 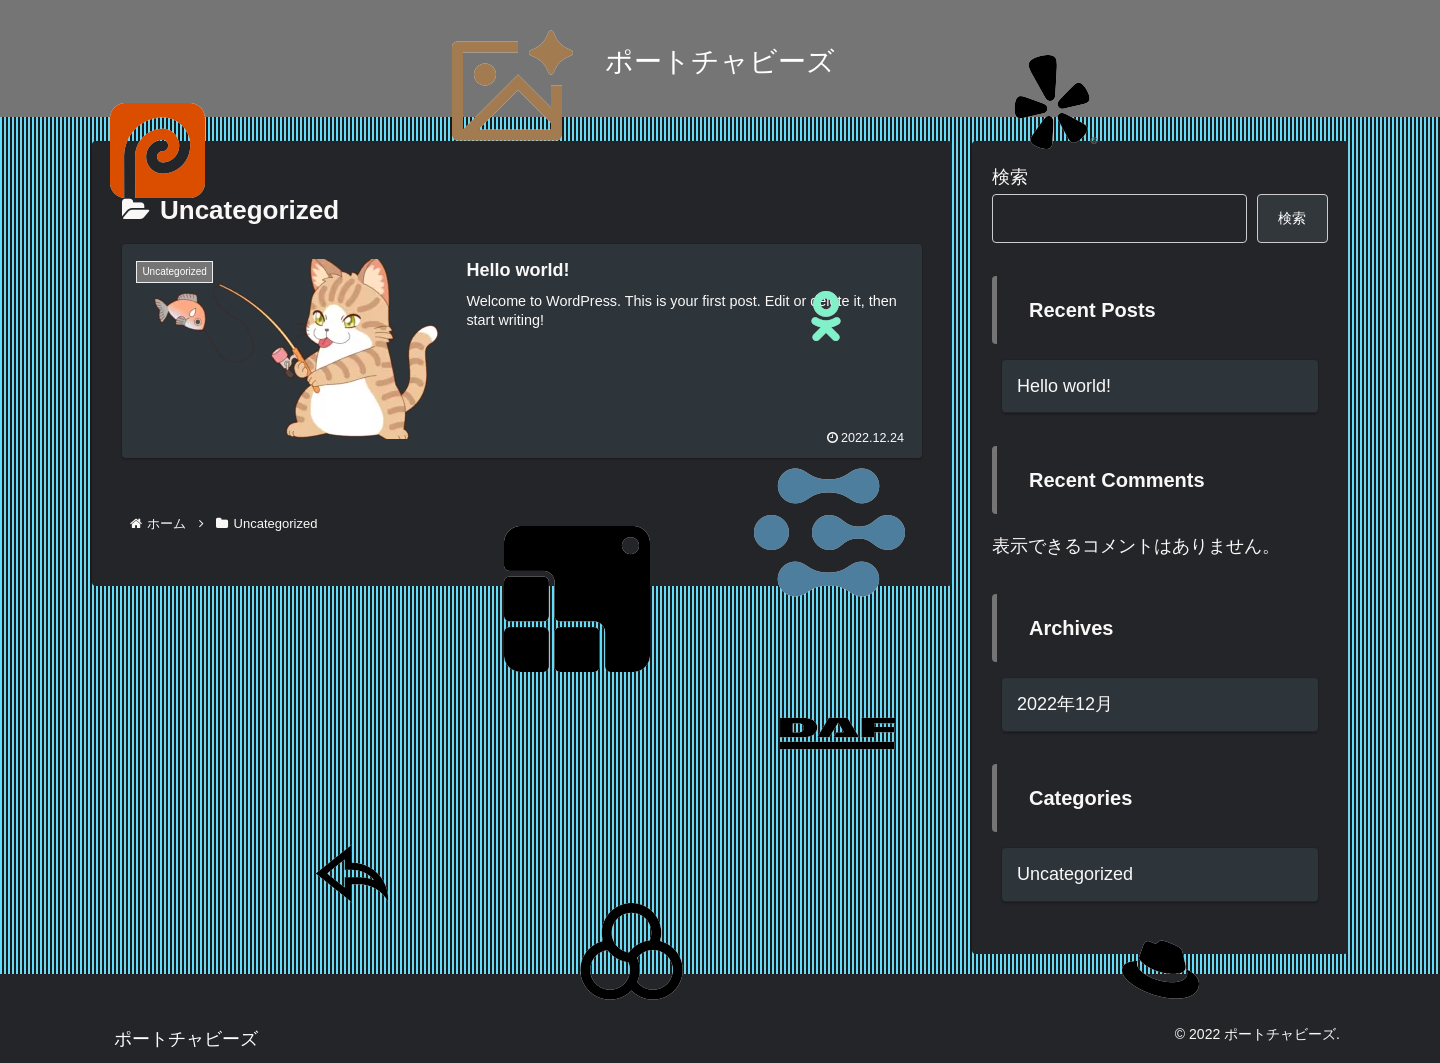 What do you see at coordinates (1056, 102) in the screenshot?
I see `open the Yelp app` at bounding box center [1056, 102].